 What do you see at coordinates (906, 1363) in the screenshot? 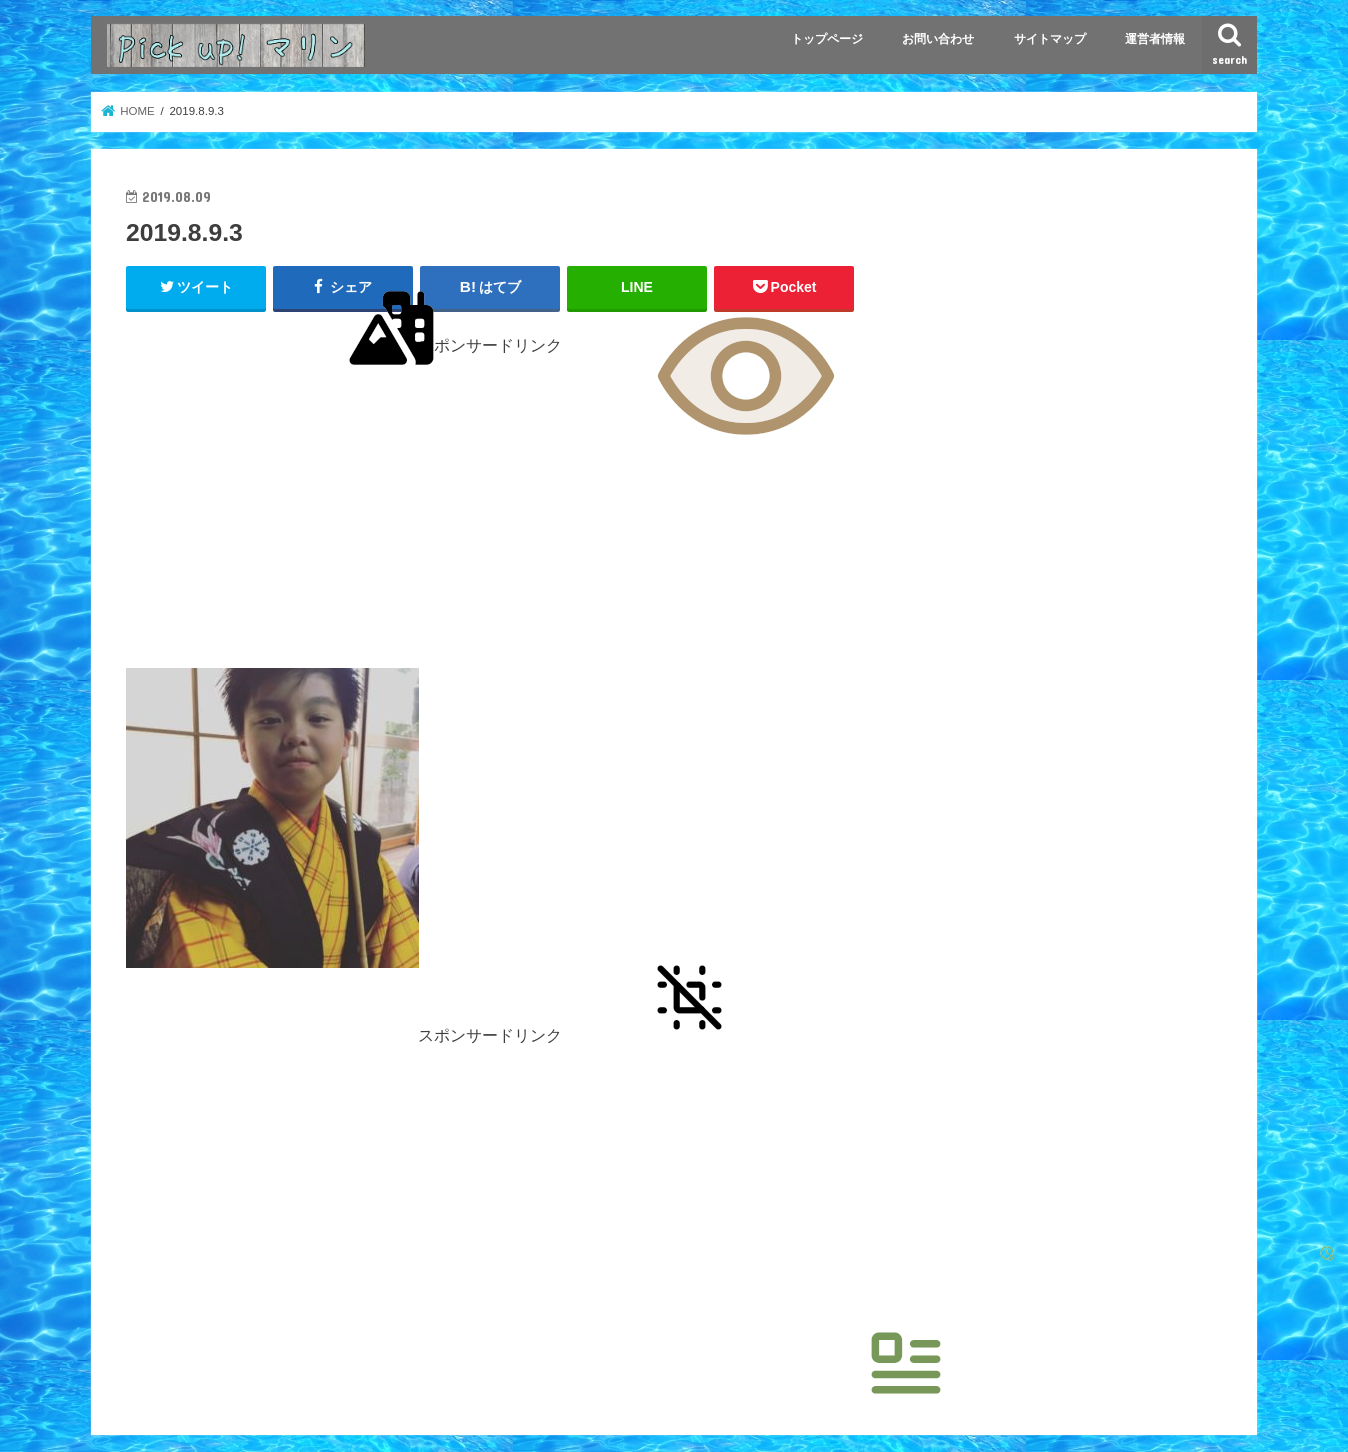
I see `align content to the left with text wrapping` at bounding box center [906, 1363].